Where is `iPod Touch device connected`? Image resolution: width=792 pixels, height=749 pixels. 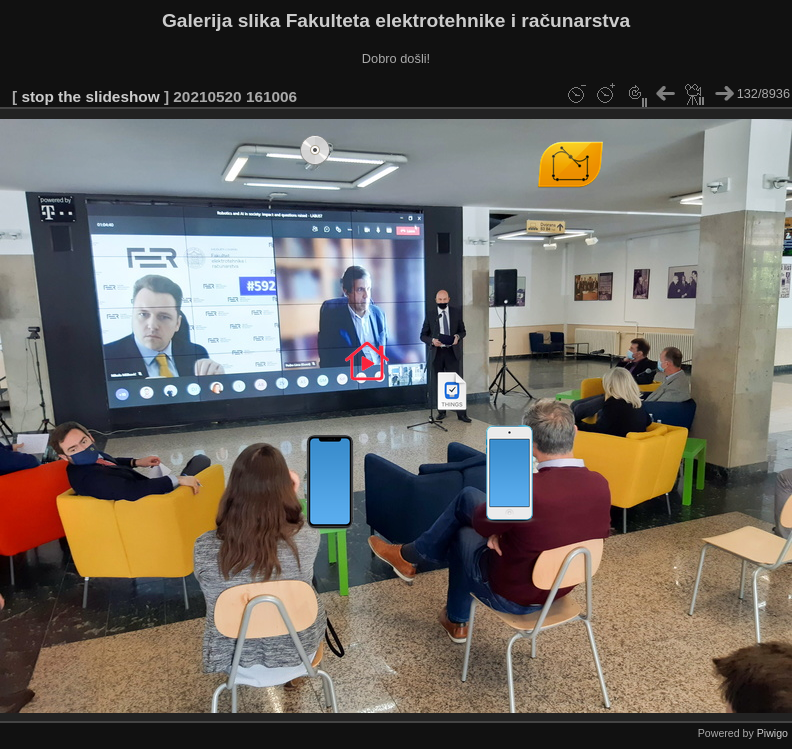
iPod Touch device connected is located at coordinates (509, 474).